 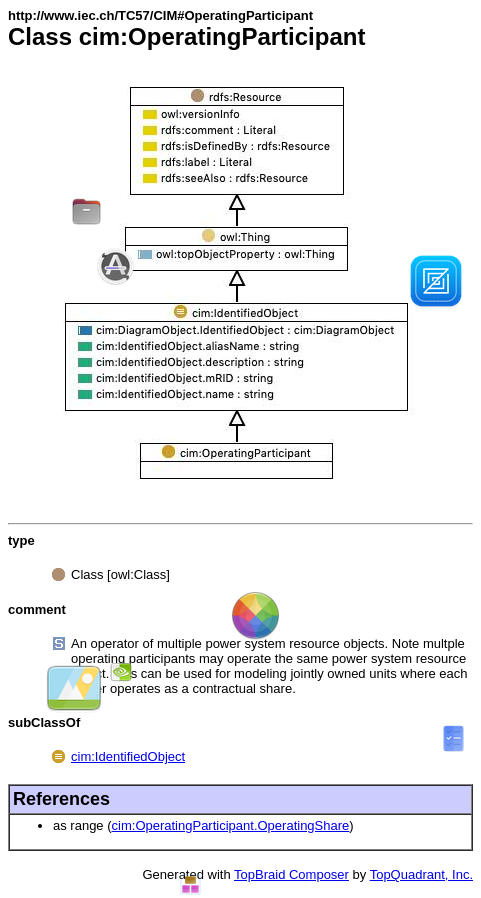 What do you see at coordinates (115, 266) in the screenshot?
I see `open the software update manager` at bounding box center [115, 266].